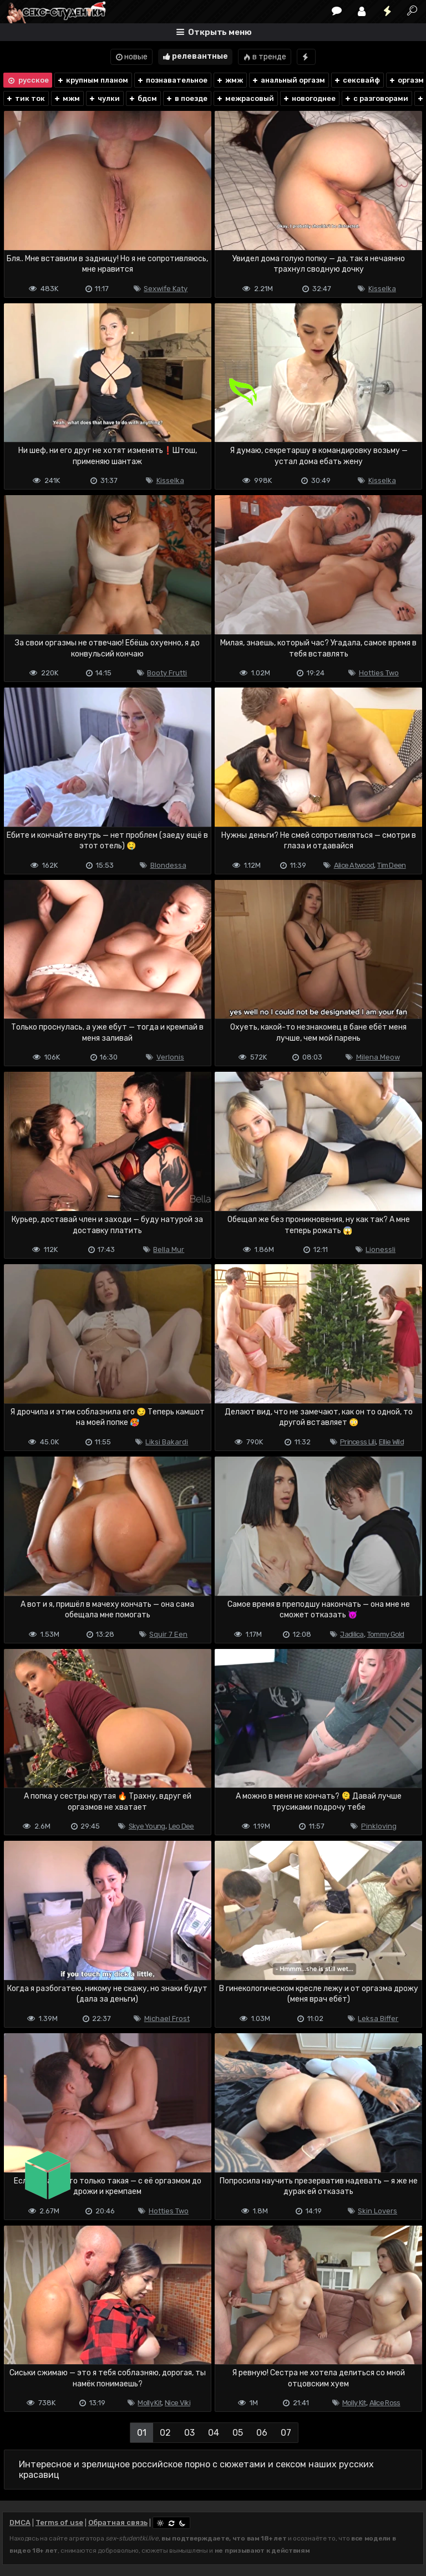 This screenshot has width=426, height=2576. I want to click on view 3D model or object, so click(48, 2175).